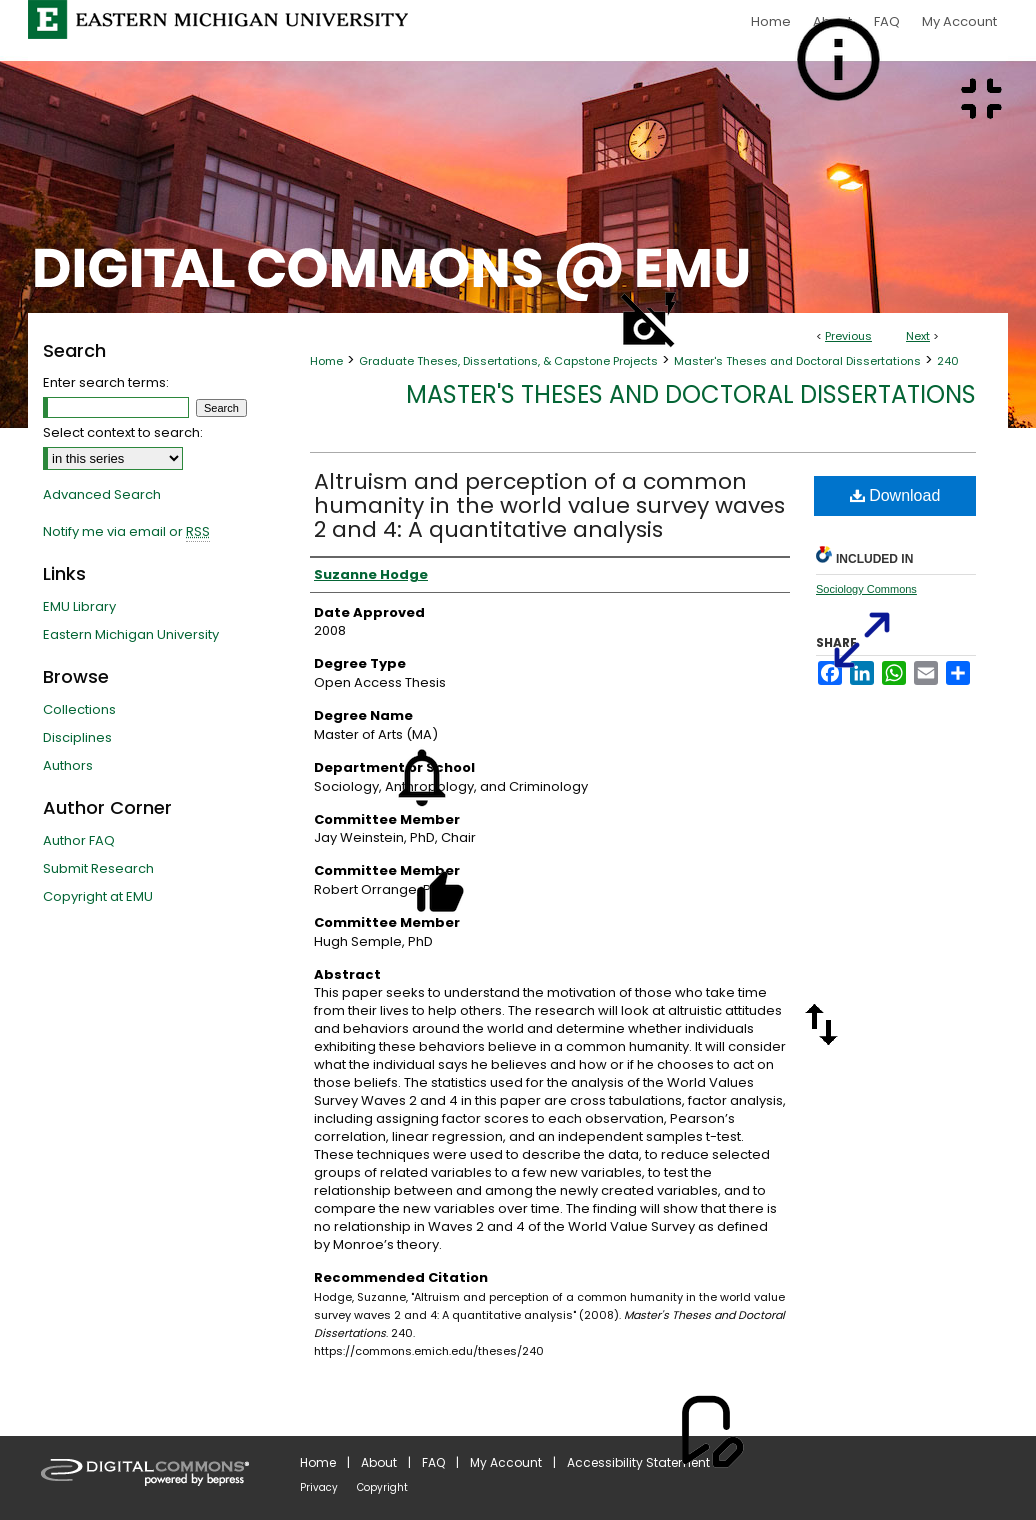 This screenshot has height=1520, width=1036. What do you see at coordinates (422, 777) in the screenshot?
I see `view your notifications` at bounding box center [422, 777].